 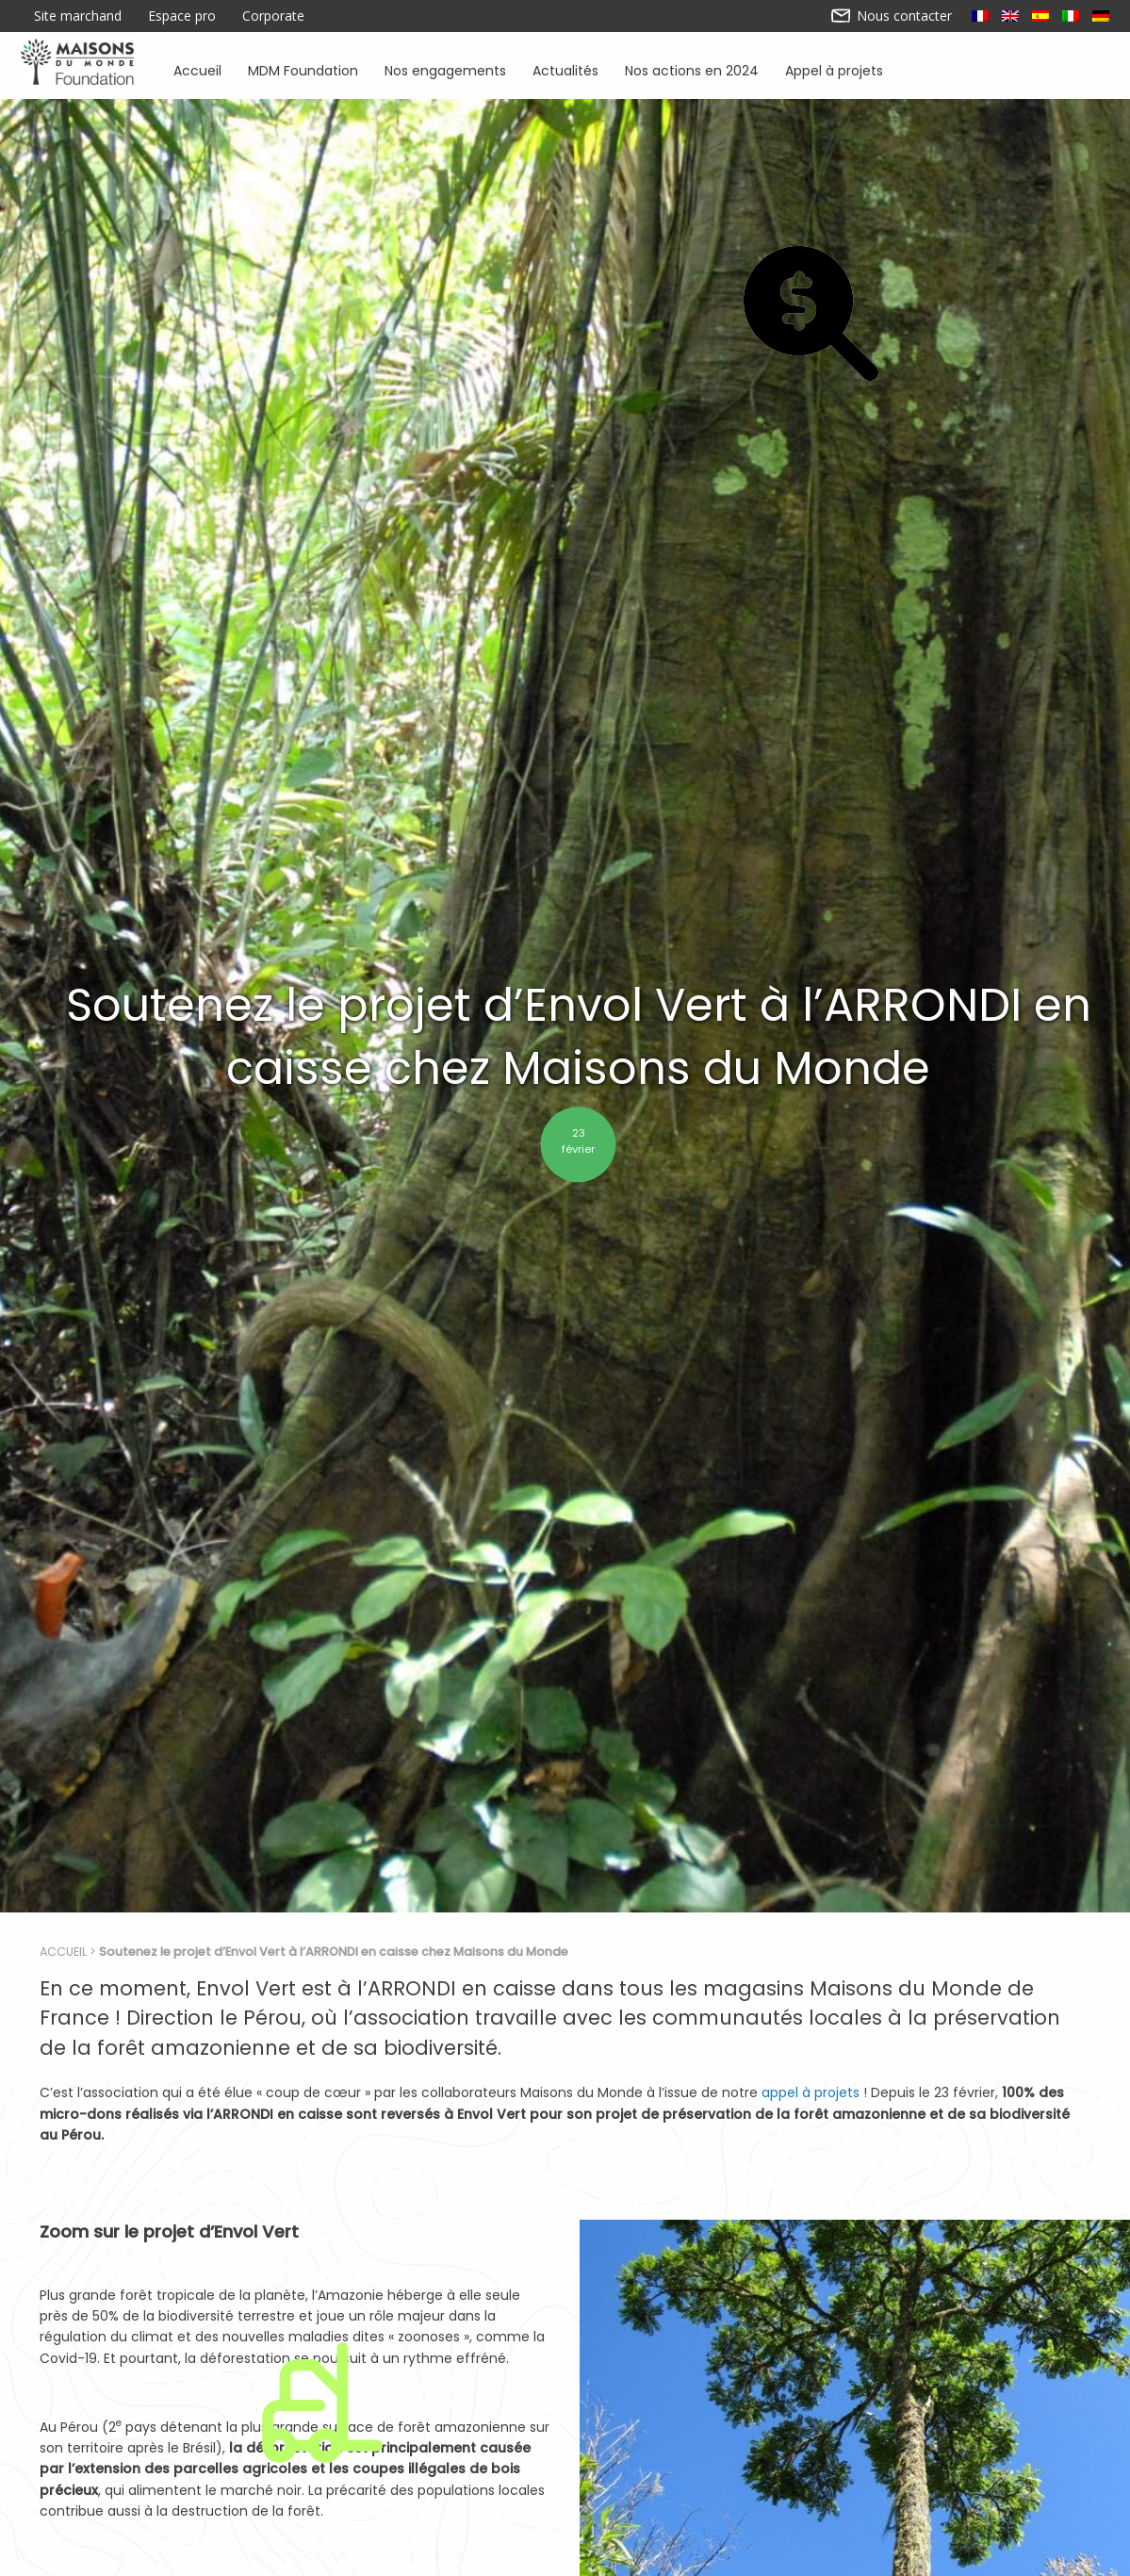 I want to click on access warehouse or inventory management, so click(x=319, y=2405).